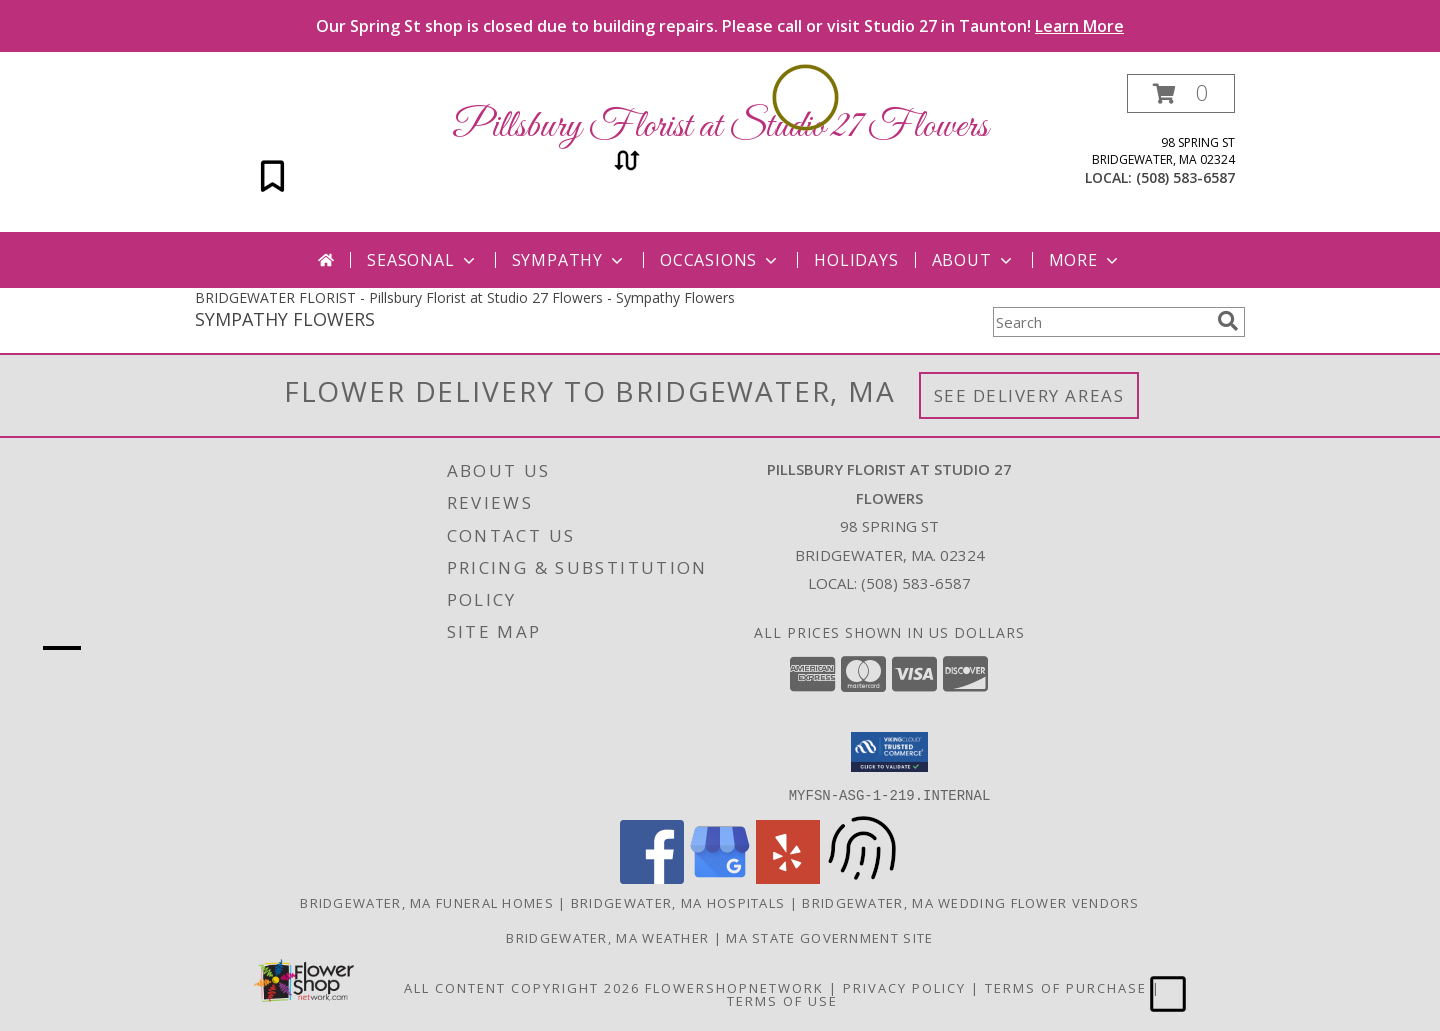 The width and height of the screenshot is (1440, 1031). Describe the element at coordinates (627, 161) in the screenshot. I see `swap or switch between active calls` at that location.